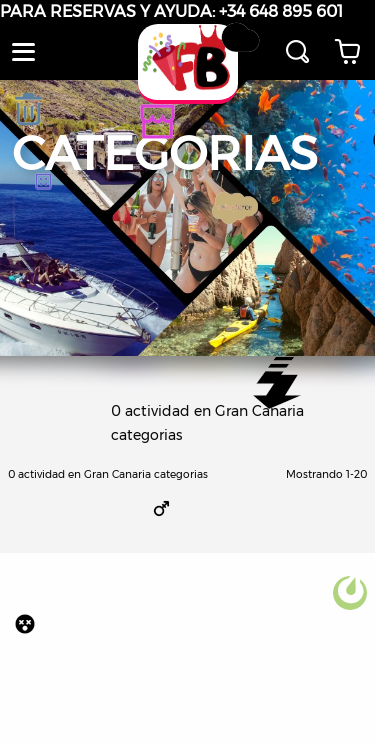  I want to click on delete selected item, so click(28, 109).